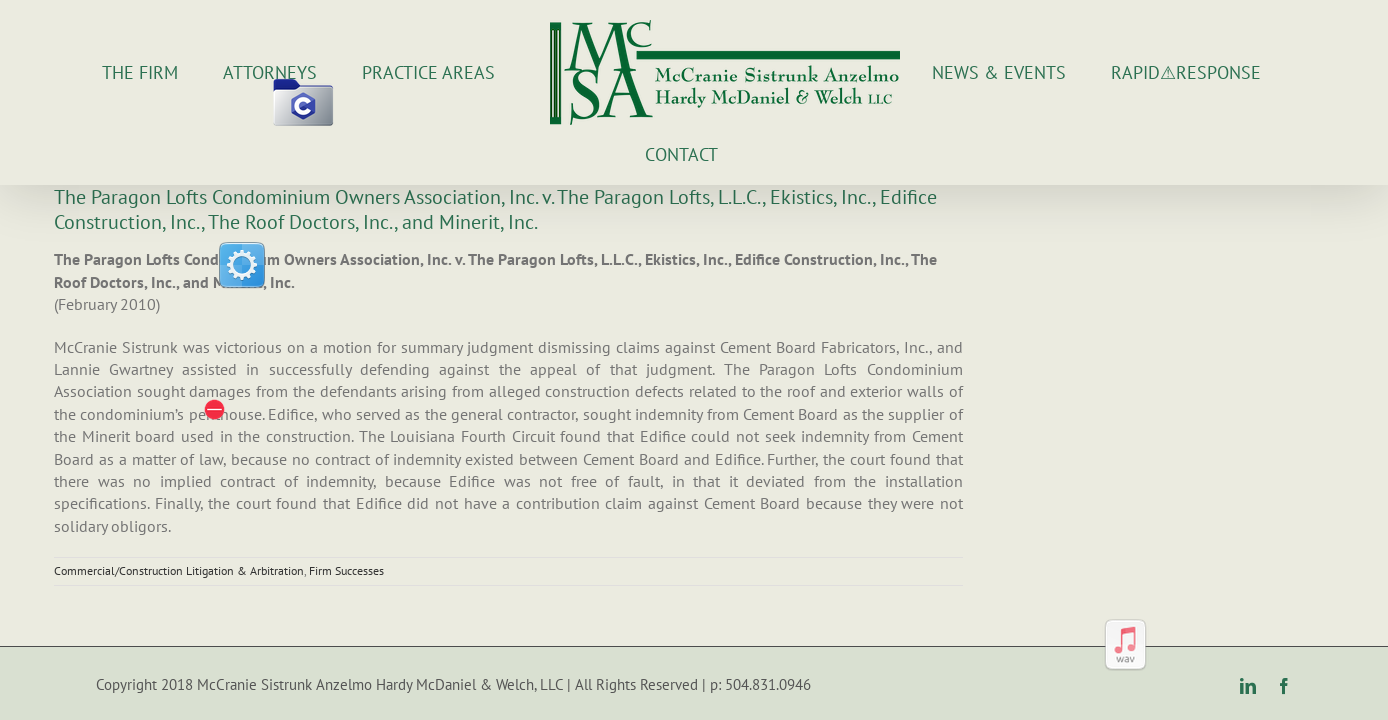  I want to click on windows installer package file, so click(242, 265).